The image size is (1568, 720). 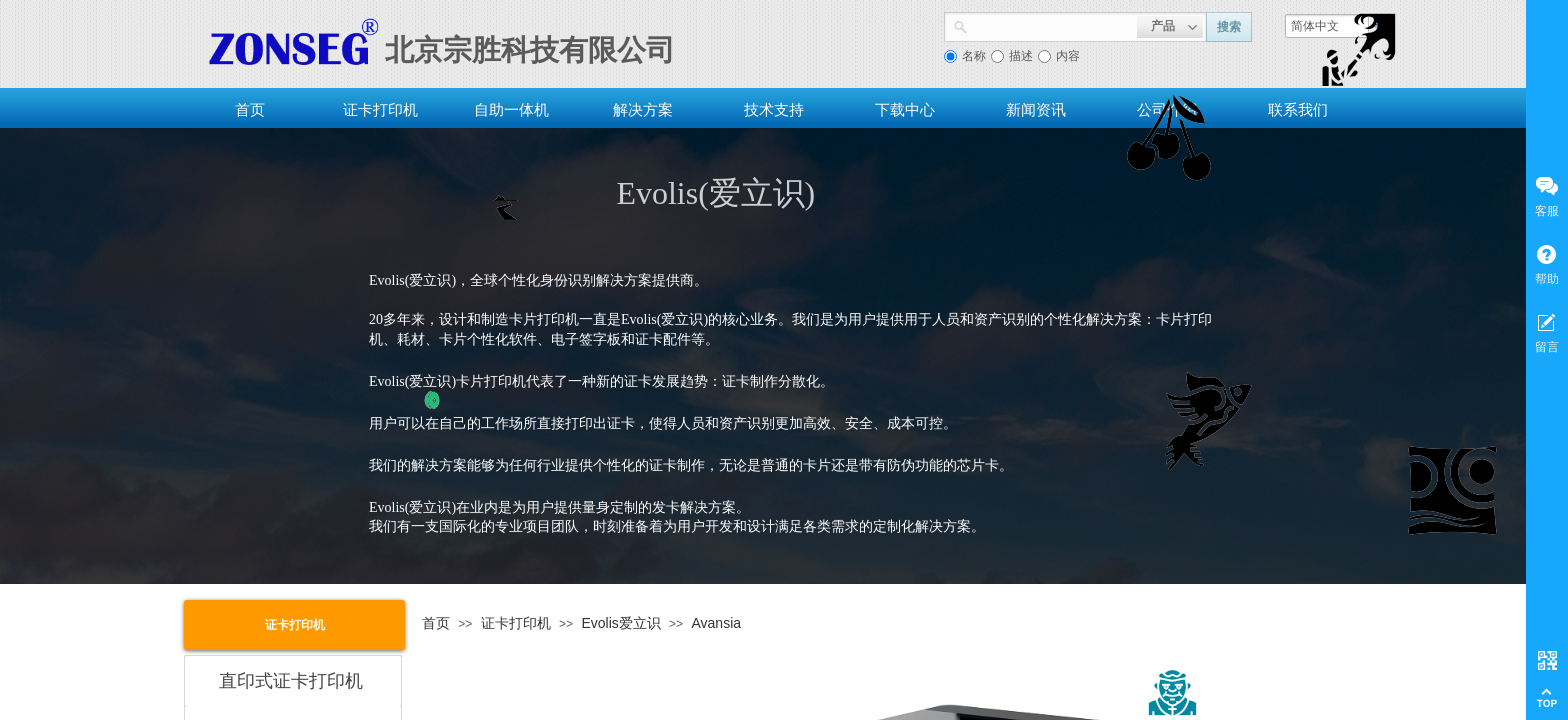 What do you see at coordinates (432, 400) in the screenshot?
I see `ancient or prehistoric game element` at bounding box center [432, 400].